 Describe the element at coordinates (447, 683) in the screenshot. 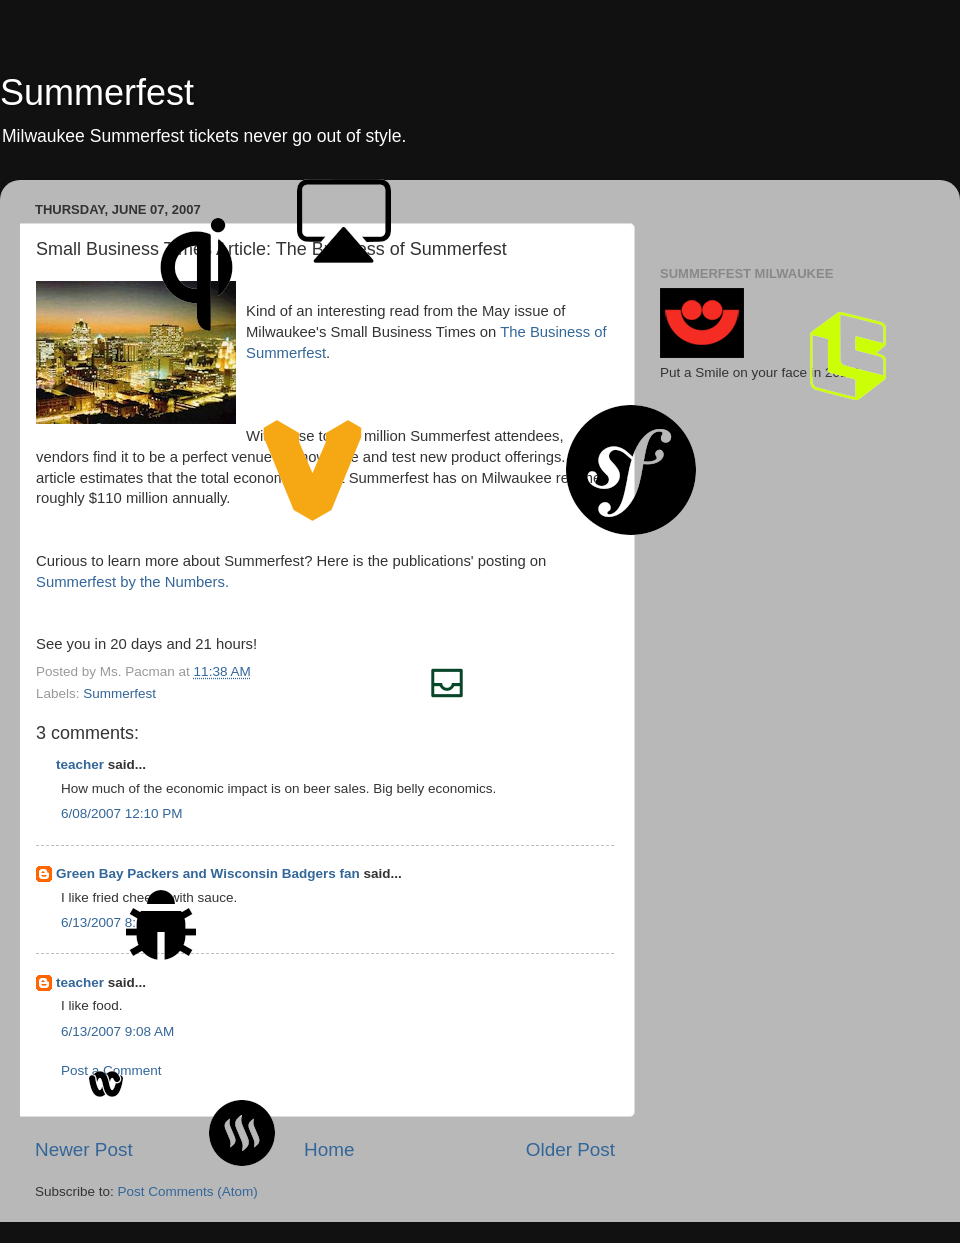

I see `view your inbox` at that location.